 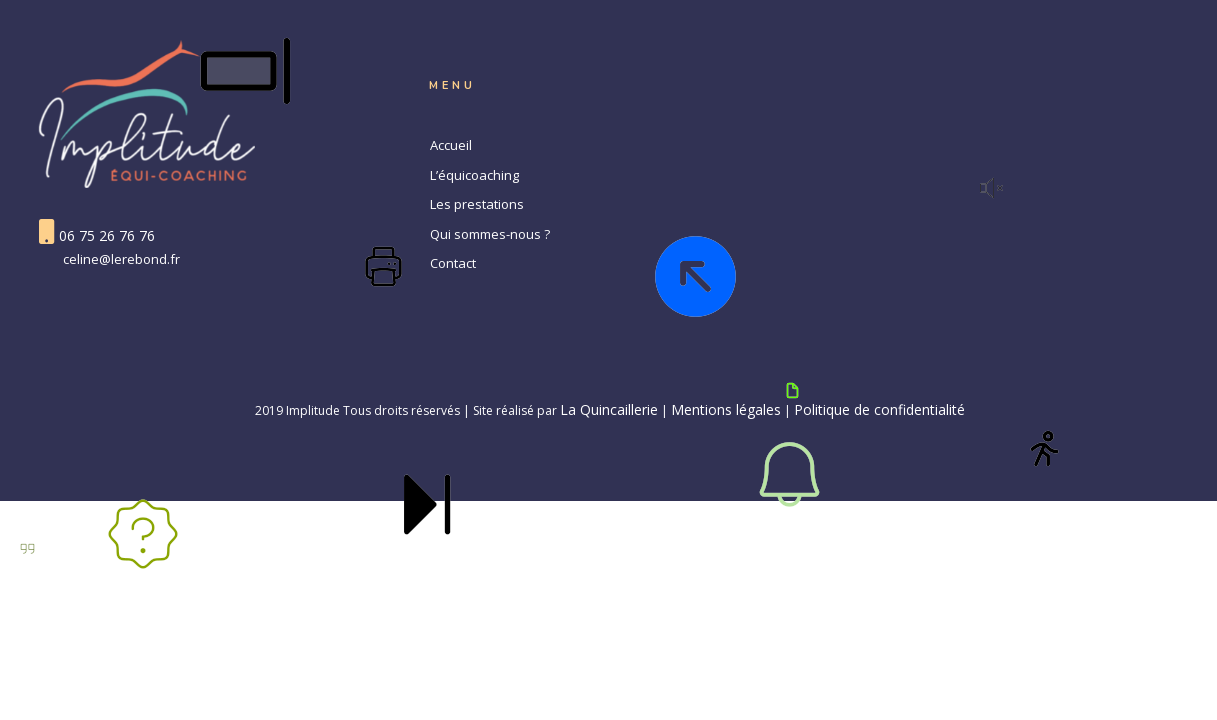 I want to click on insert a block quote, so click(x=27, y=548).